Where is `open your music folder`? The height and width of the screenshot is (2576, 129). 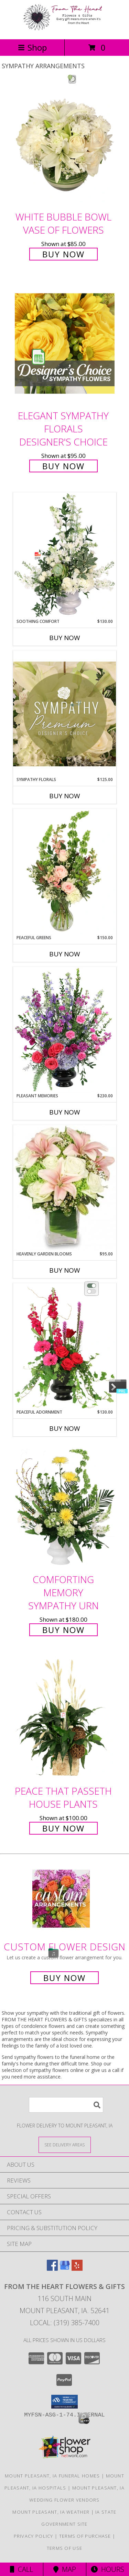
open your music folder is located at coordinates (53, 1953).